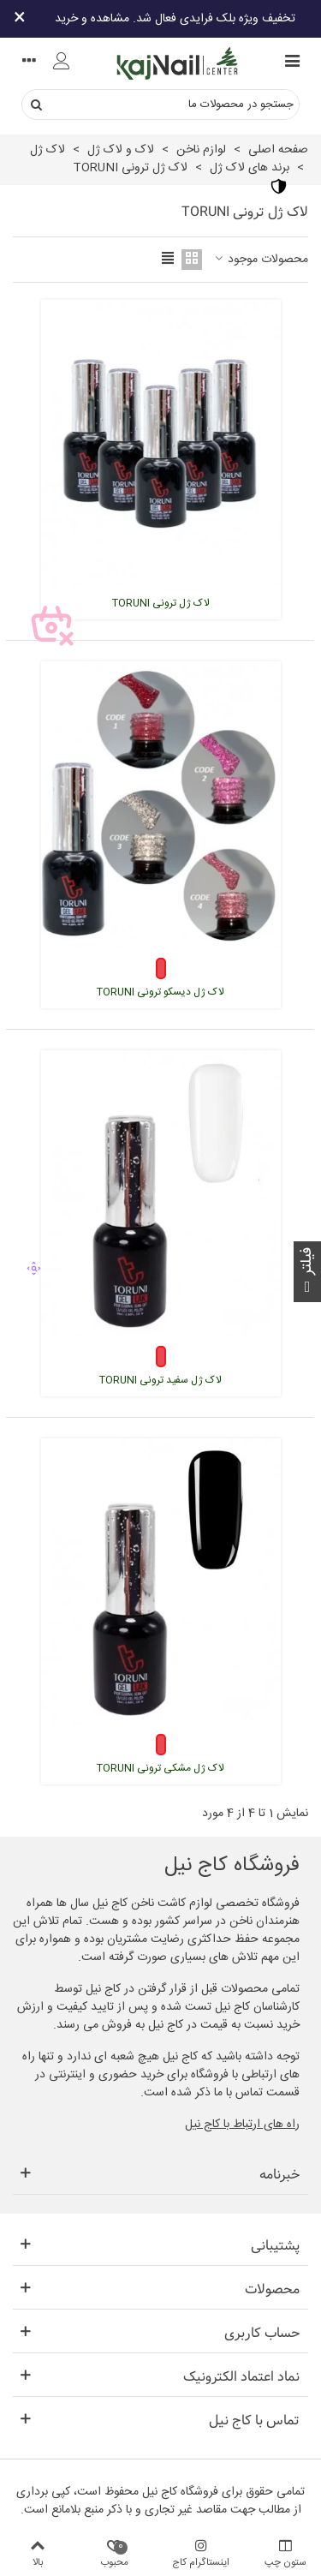  I want to click on pan and zoom controls for map or image viewer, so click(33, 1268).